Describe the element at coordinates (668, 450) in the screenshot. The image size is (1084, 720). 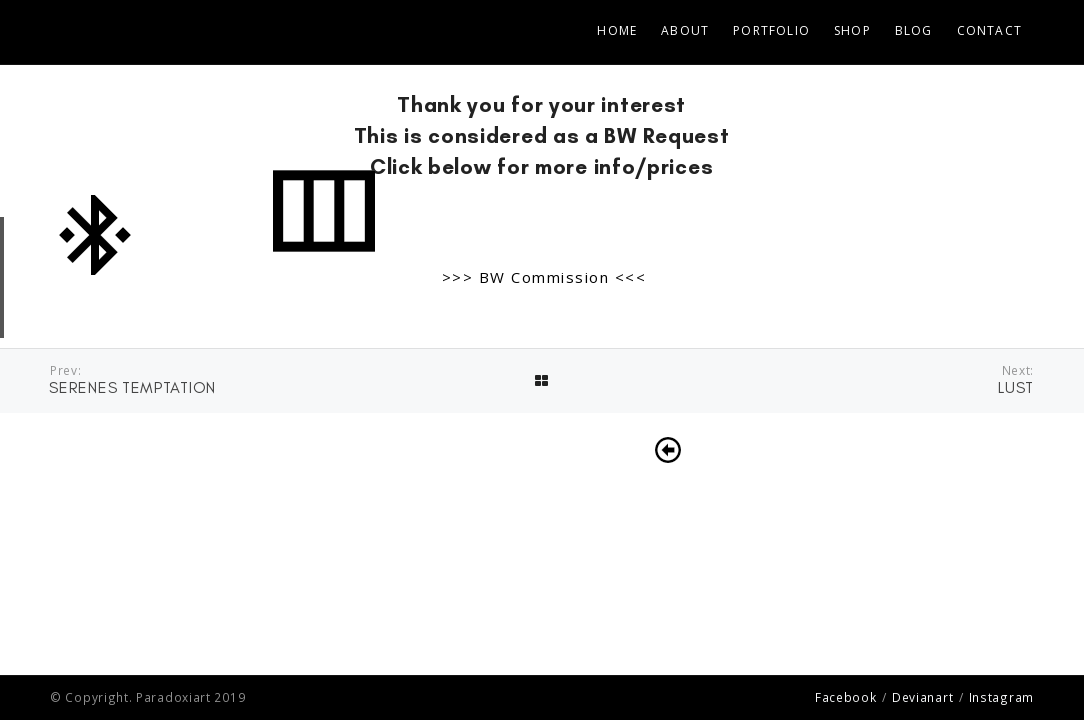
I see `go back to the previous screen` at that location.